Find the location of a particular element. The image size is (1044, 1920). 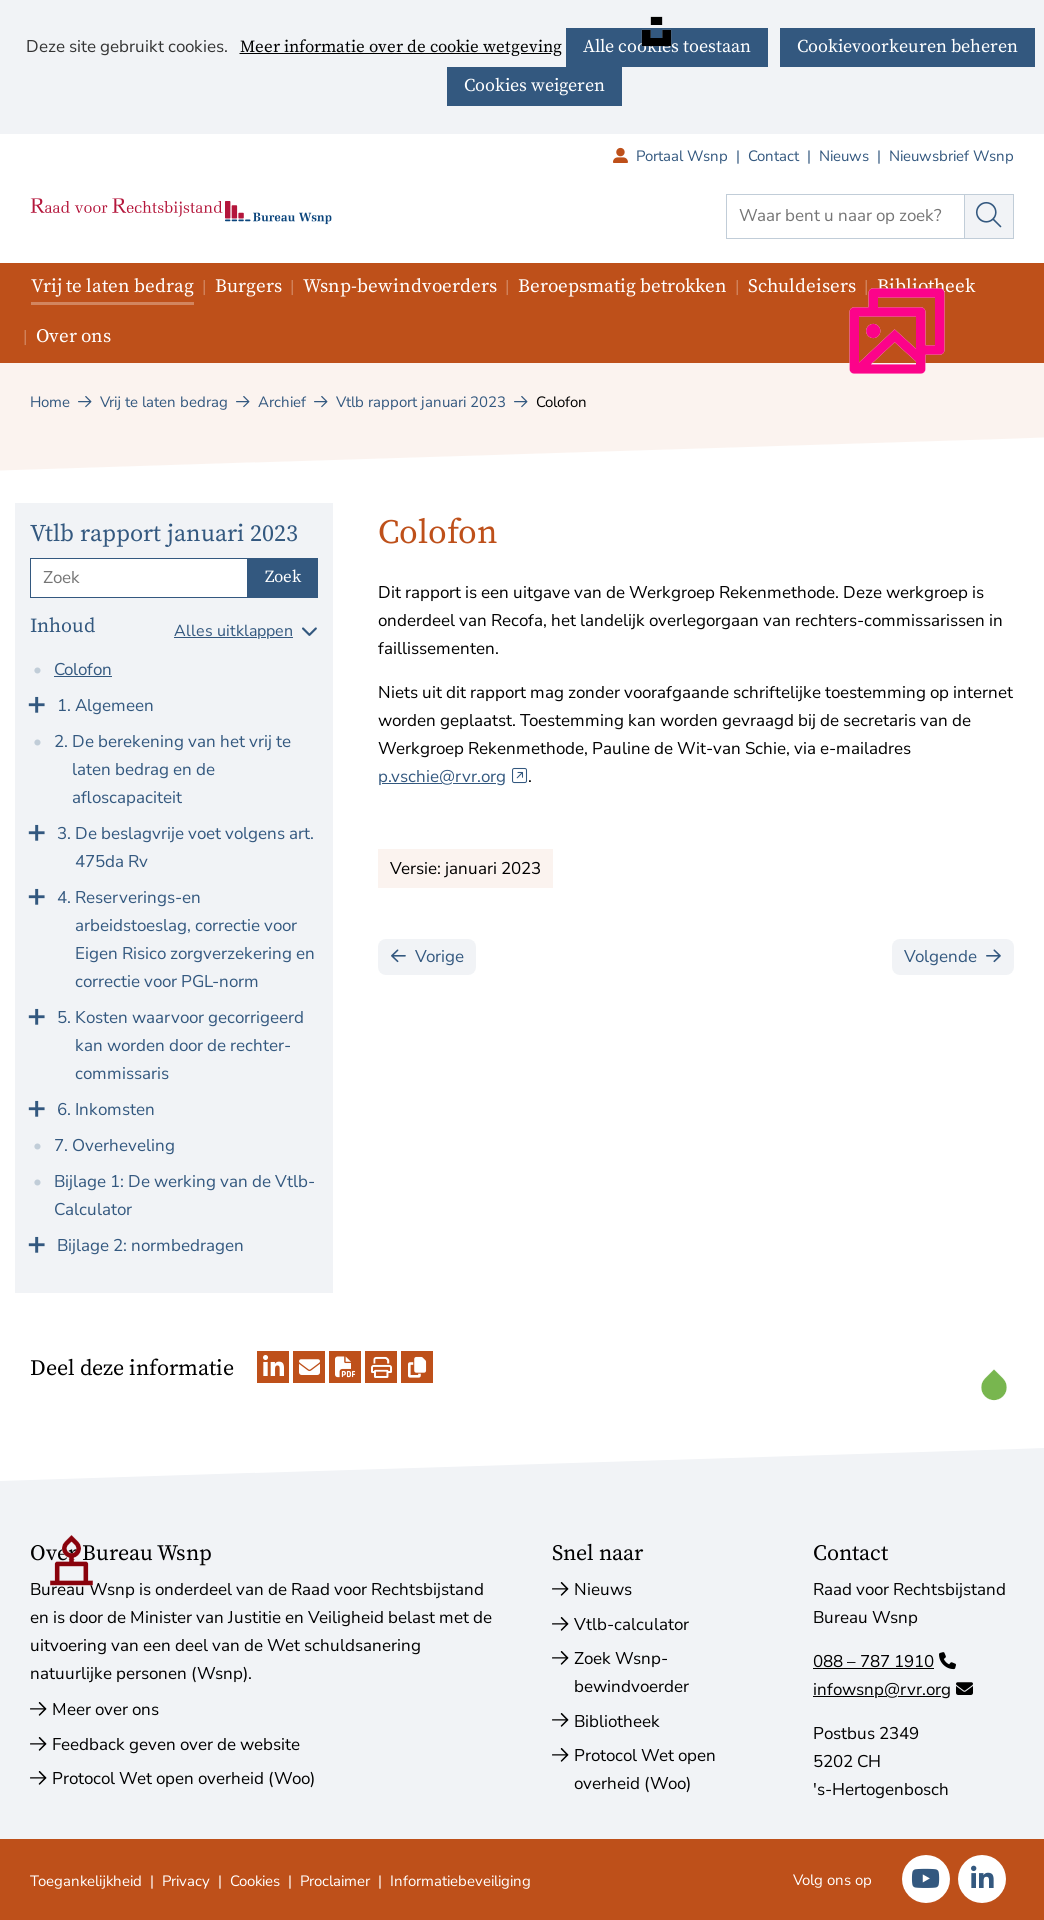

view multiple images or photo gallery is located at coordinates (897, 331).